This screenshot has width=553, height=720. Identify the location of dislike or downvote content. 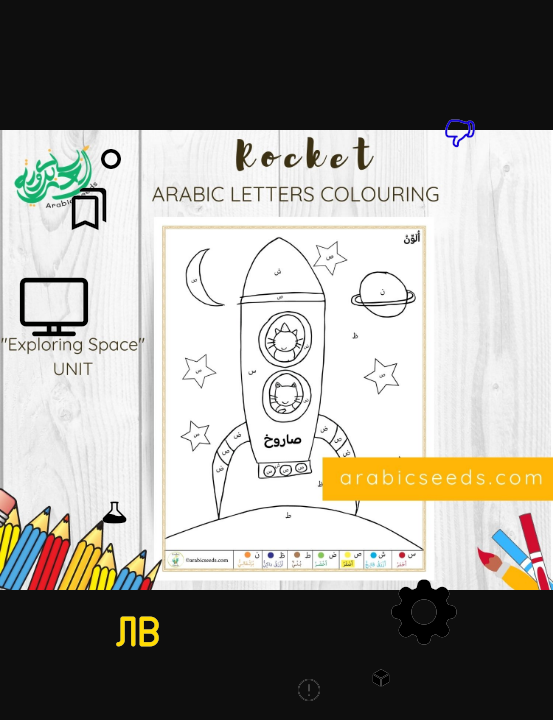
(460, 132).